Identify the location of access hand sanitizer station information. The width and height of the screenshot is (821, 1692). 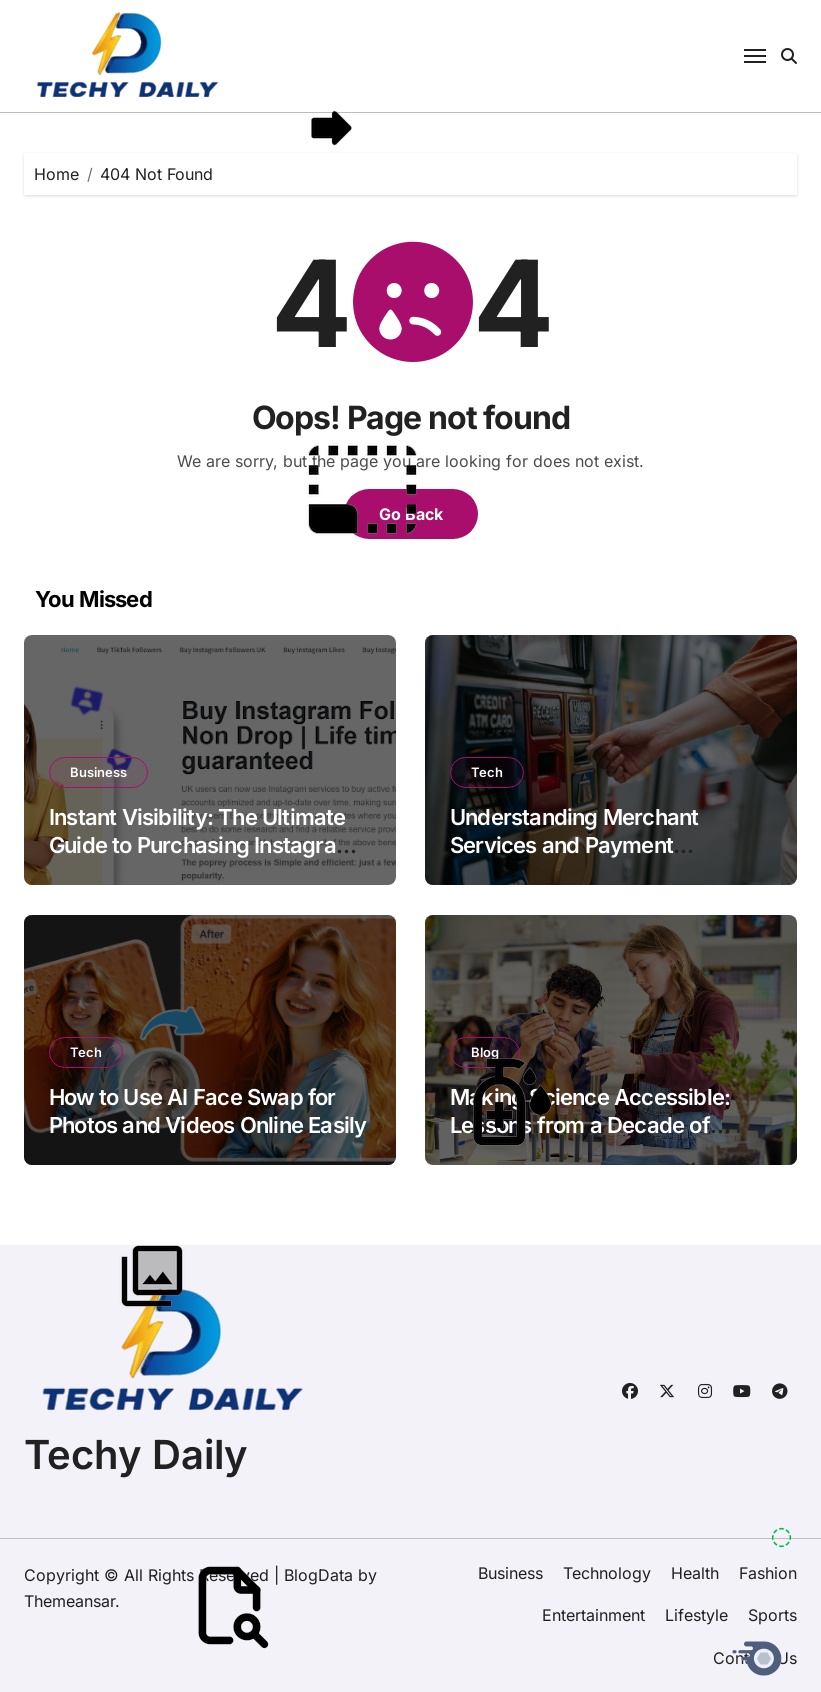
(508, 1102).